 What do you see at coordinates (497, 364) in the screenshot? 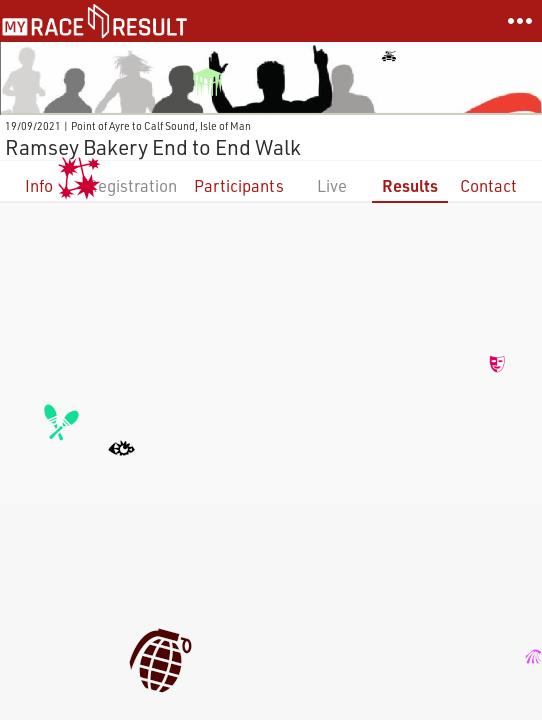
I see `toggle between theater or drama mode` at bounding box center [497, 364].